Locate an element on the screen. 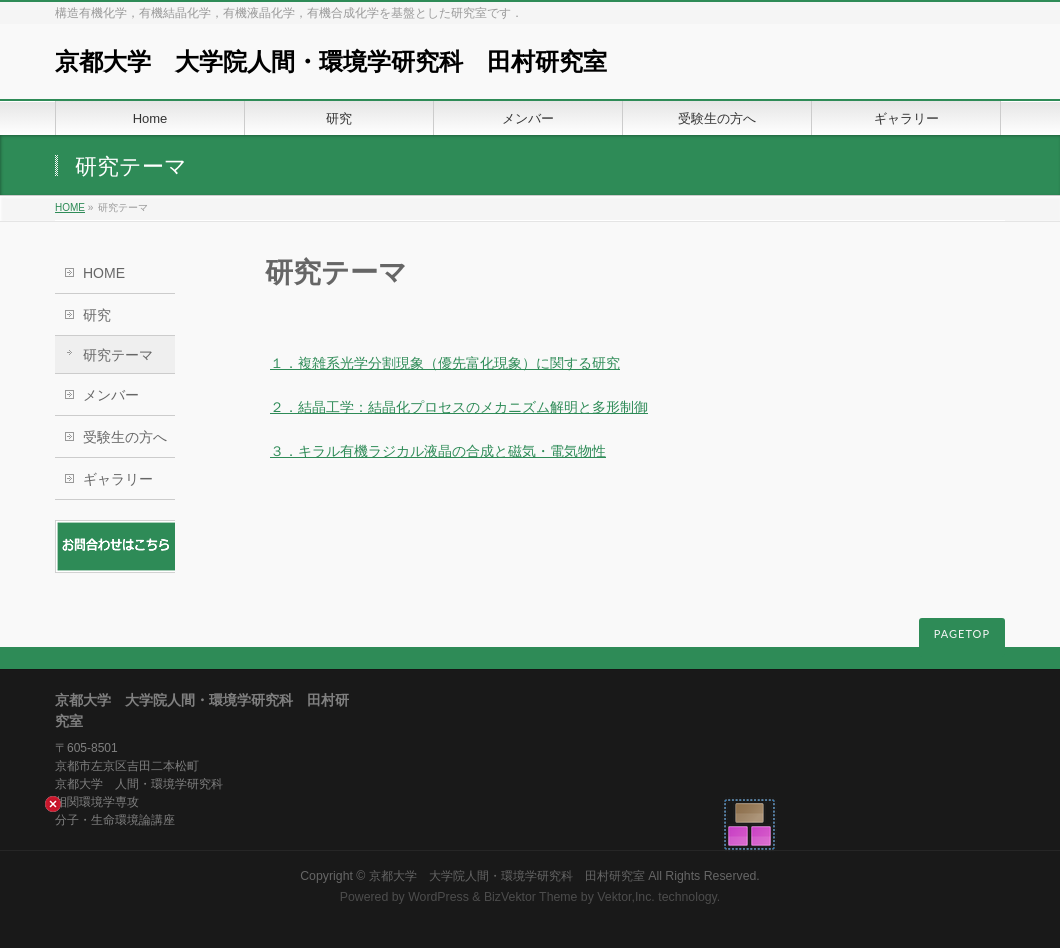 This screenshot has width=1060, height=948. close the current window or dialog is located at coordinates (53, 804).